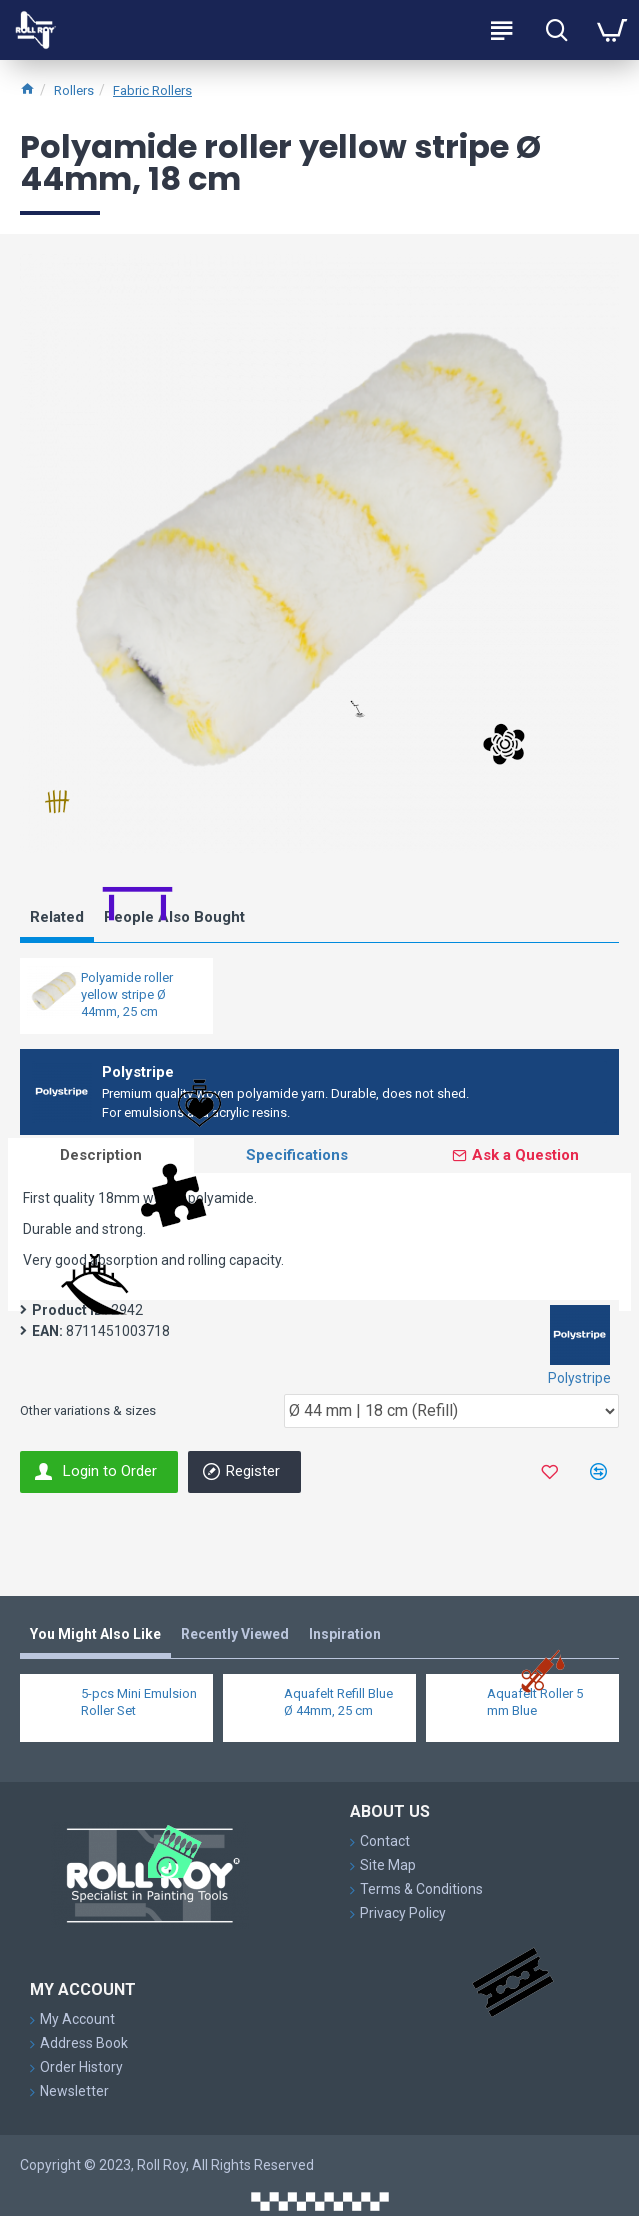 Image resolution: width=639 pixels, height=2216 pixels. Describe the element at coordinates (175, 1851) in the screenshot. I see `fire or flame-related tools in a survival game` at that location.